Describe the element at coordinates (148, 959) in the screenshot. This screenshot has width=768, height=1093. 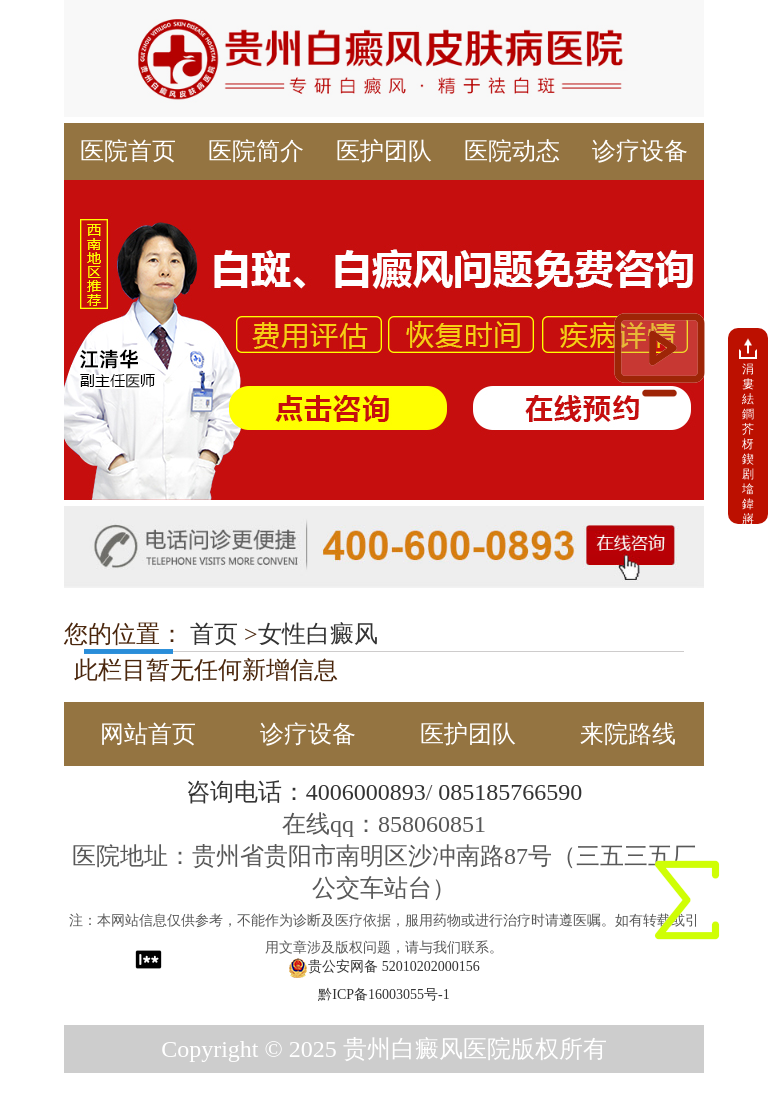
I see `enter or manage your password` at that location.